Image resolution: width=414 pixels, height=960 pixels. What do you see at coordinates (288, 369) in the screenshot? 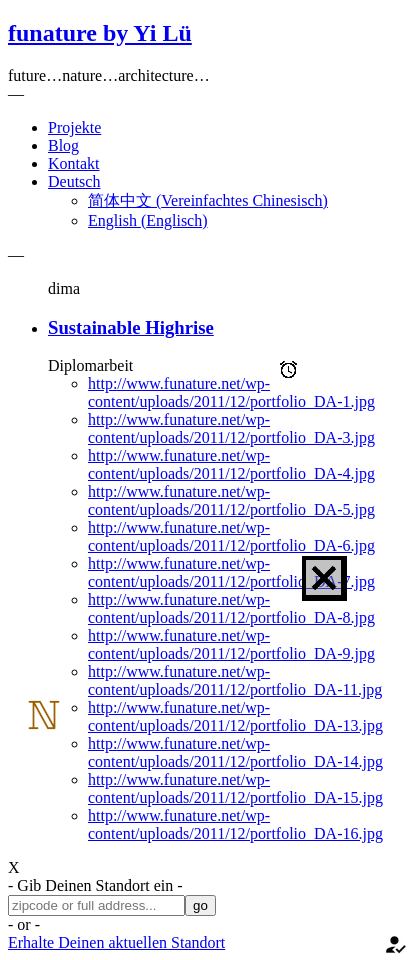
I see `set an alarm or timer` at bounding box center [288, 369].